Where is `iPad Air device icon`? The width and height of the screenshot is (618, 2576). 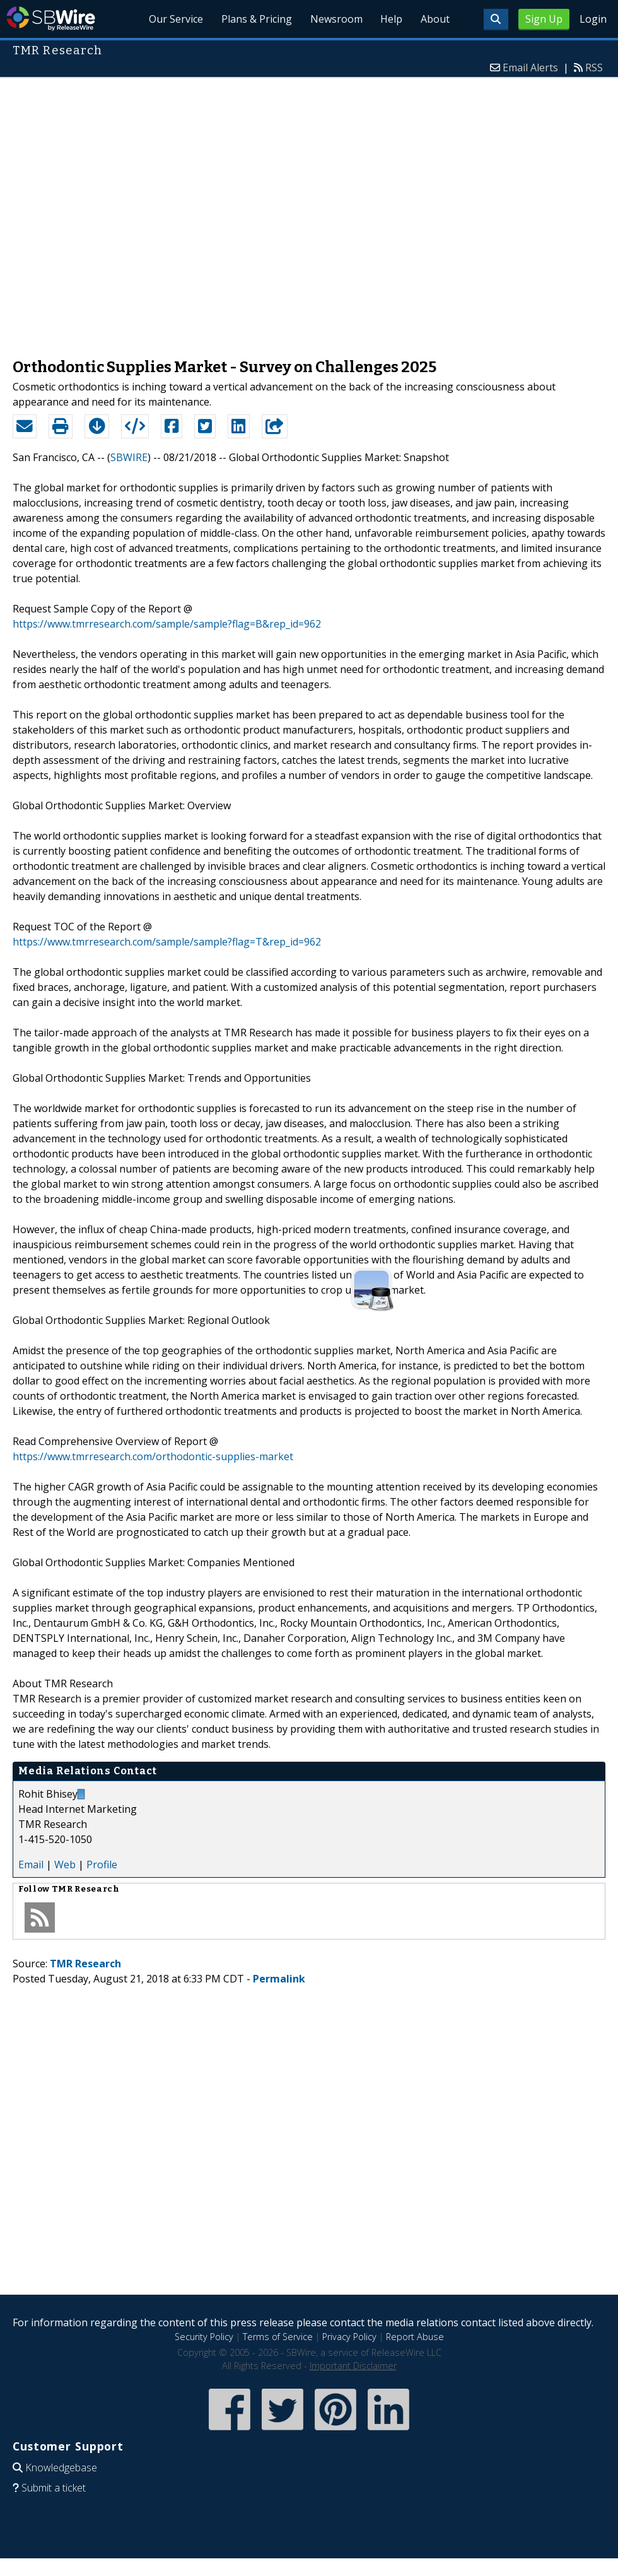 iPad Air device icon is located at coordinates (81, 1794).